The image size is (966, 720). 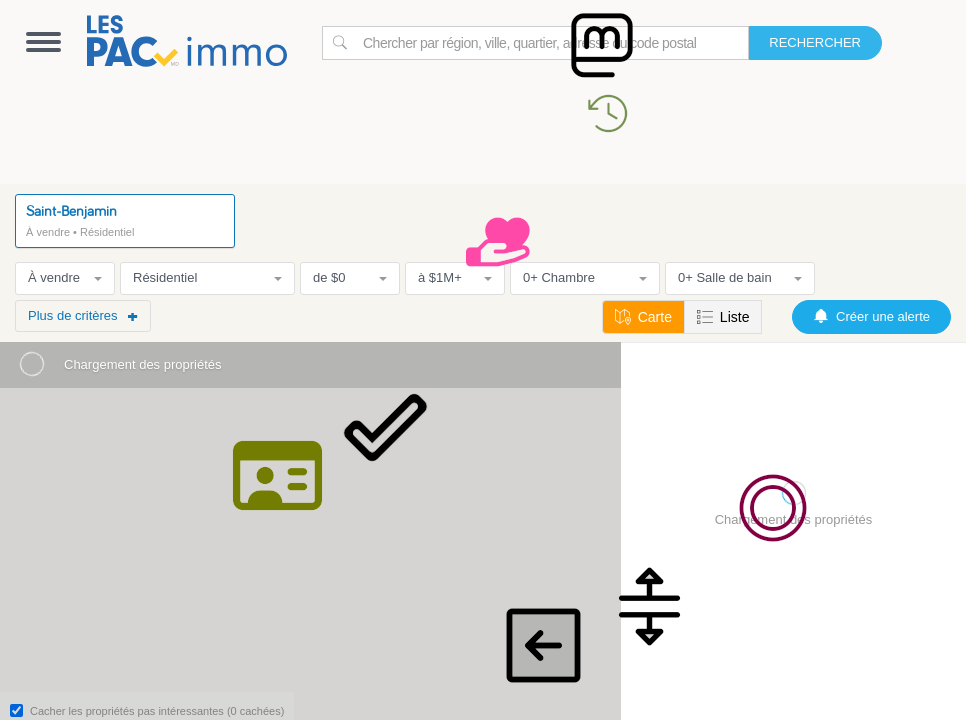 What do you see at coordinates (543, 645) in the screenshot?
I see `go back to the previous screen` at bounding box center [543, 645].